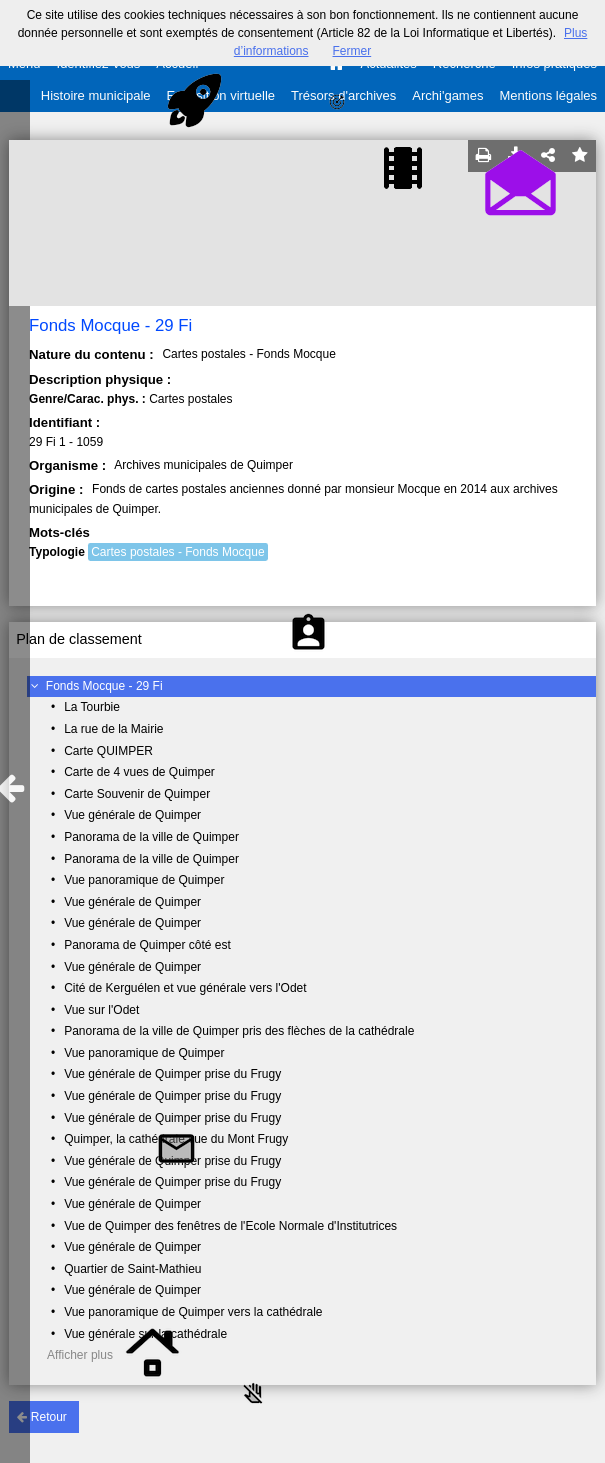  I want to click on do not touch or interact with this element, so click(253, 1393).